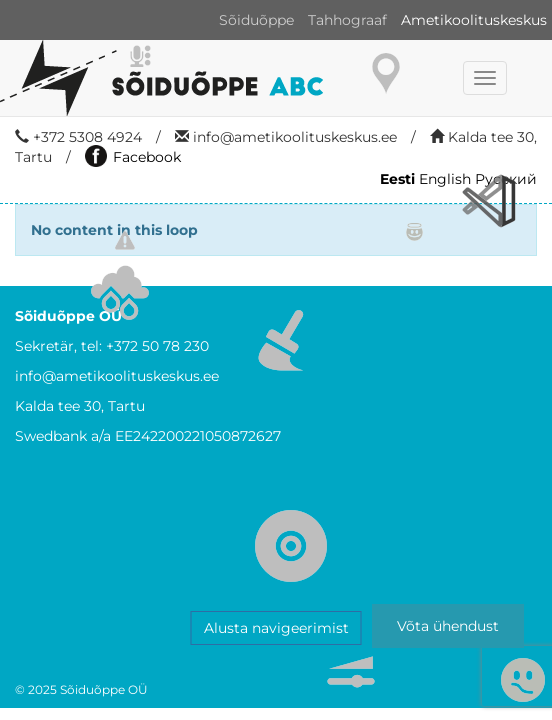  I want to click on open visual studio code, so click(489, 201).